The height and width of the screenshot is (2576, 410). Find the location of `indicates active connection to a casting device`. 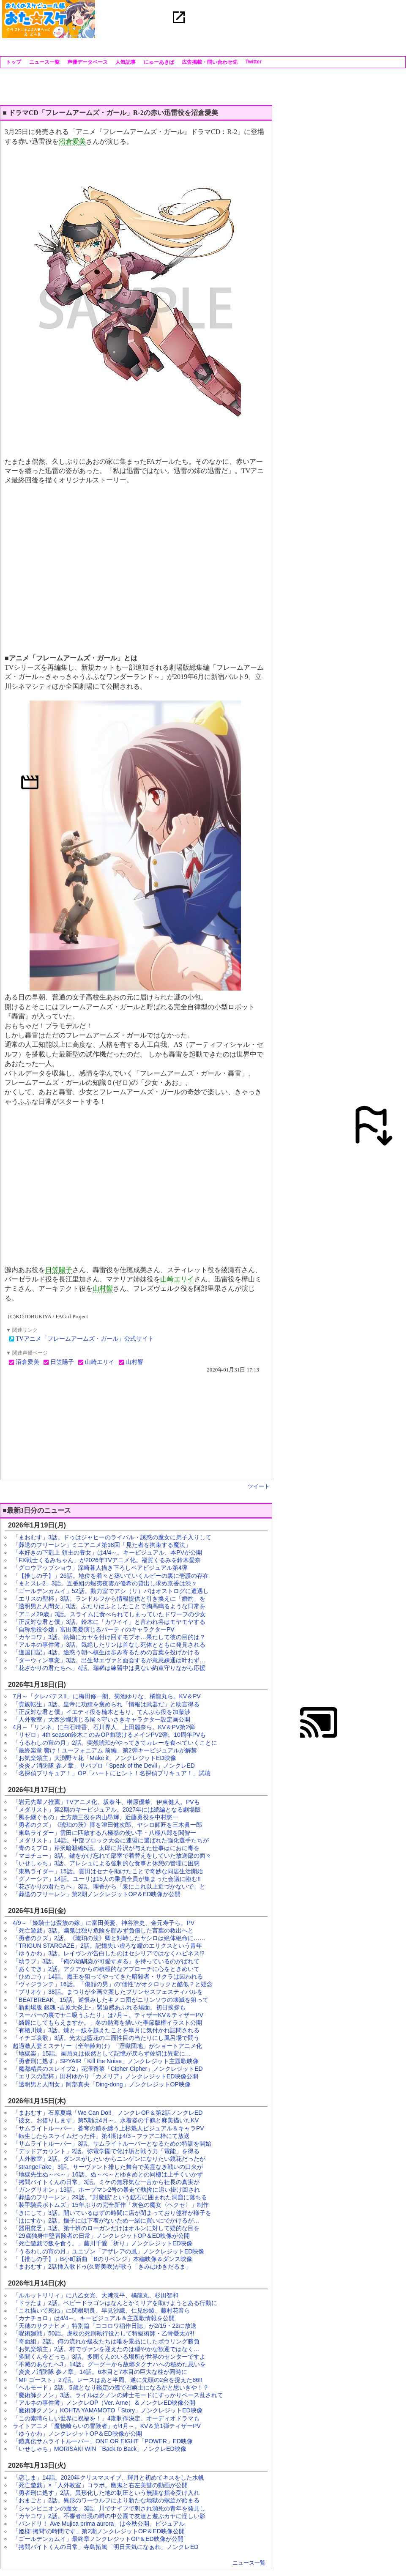

indicates active connection to a casting device is located at coordinates (319, 1722).